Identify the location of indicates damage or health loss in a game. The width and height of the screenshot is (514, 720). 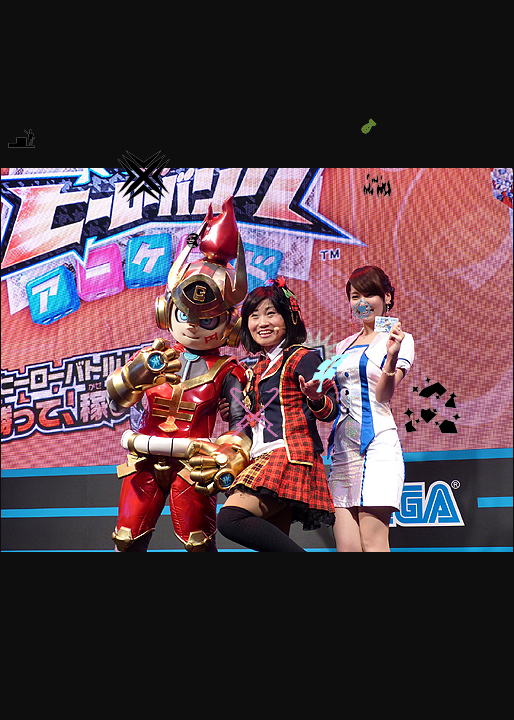
(362, 309).